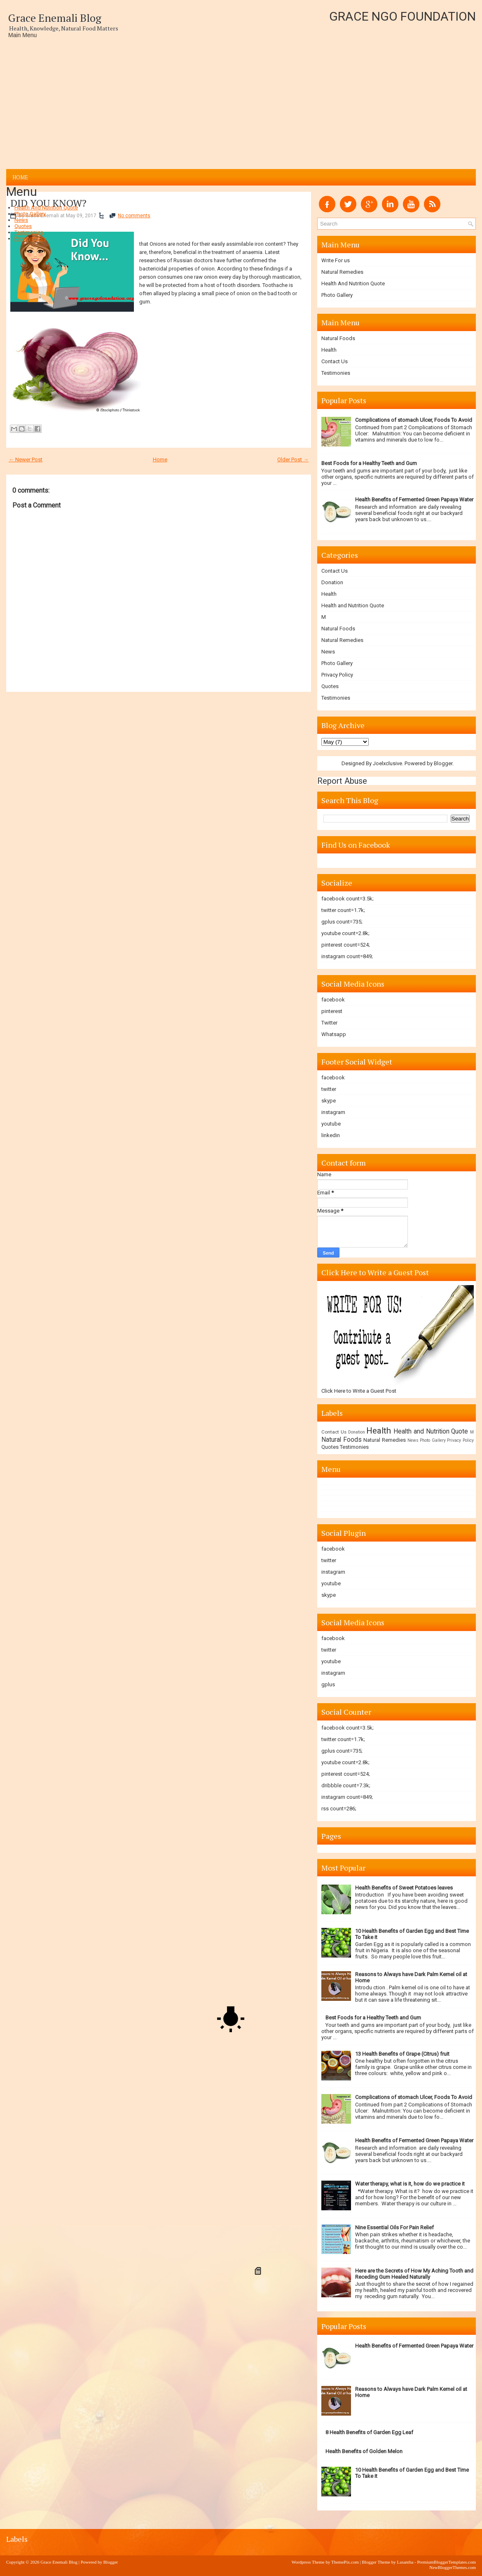 The width and height of the screenshot is (482, 2576). I want to click on adjust incandescent light settings, so click(231, 2019).